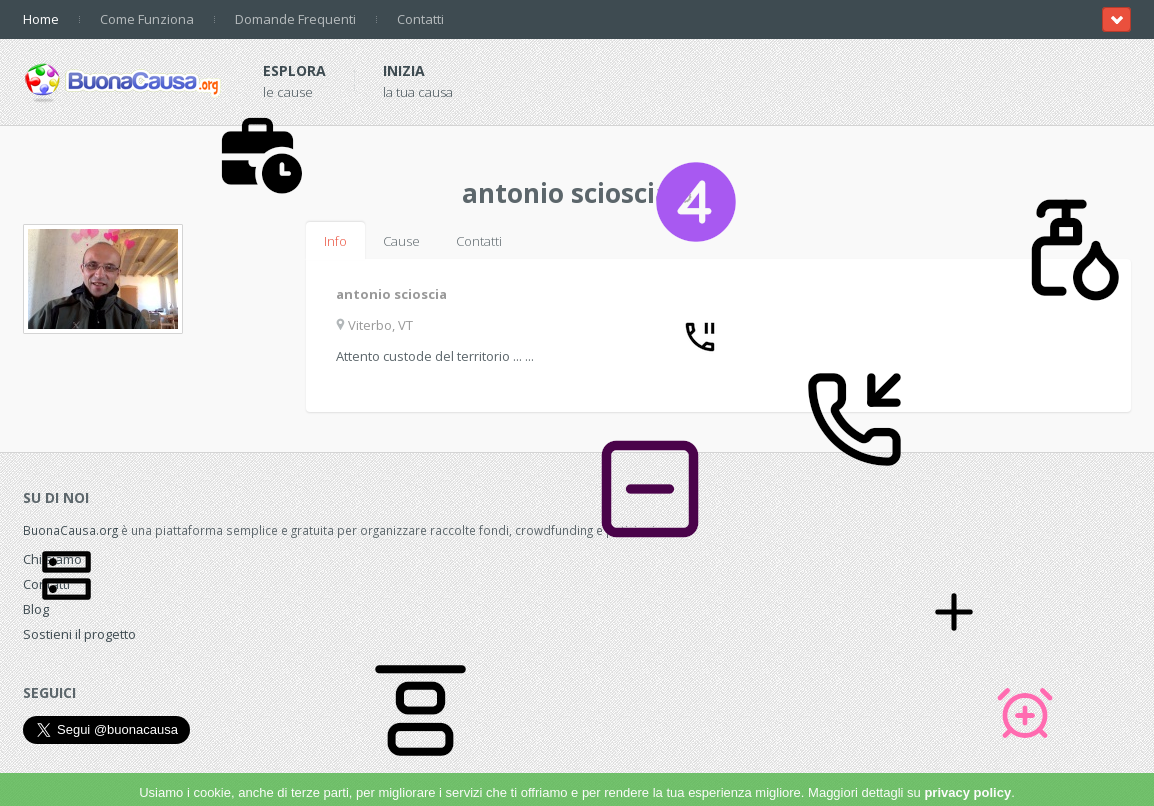 Image resolution: width=1154 pixels, height=806 pixels. What do you see at coordinates (650, 489) in the screenshot?
I see `collapse or minimize a section` at bounding box center [650, 489].